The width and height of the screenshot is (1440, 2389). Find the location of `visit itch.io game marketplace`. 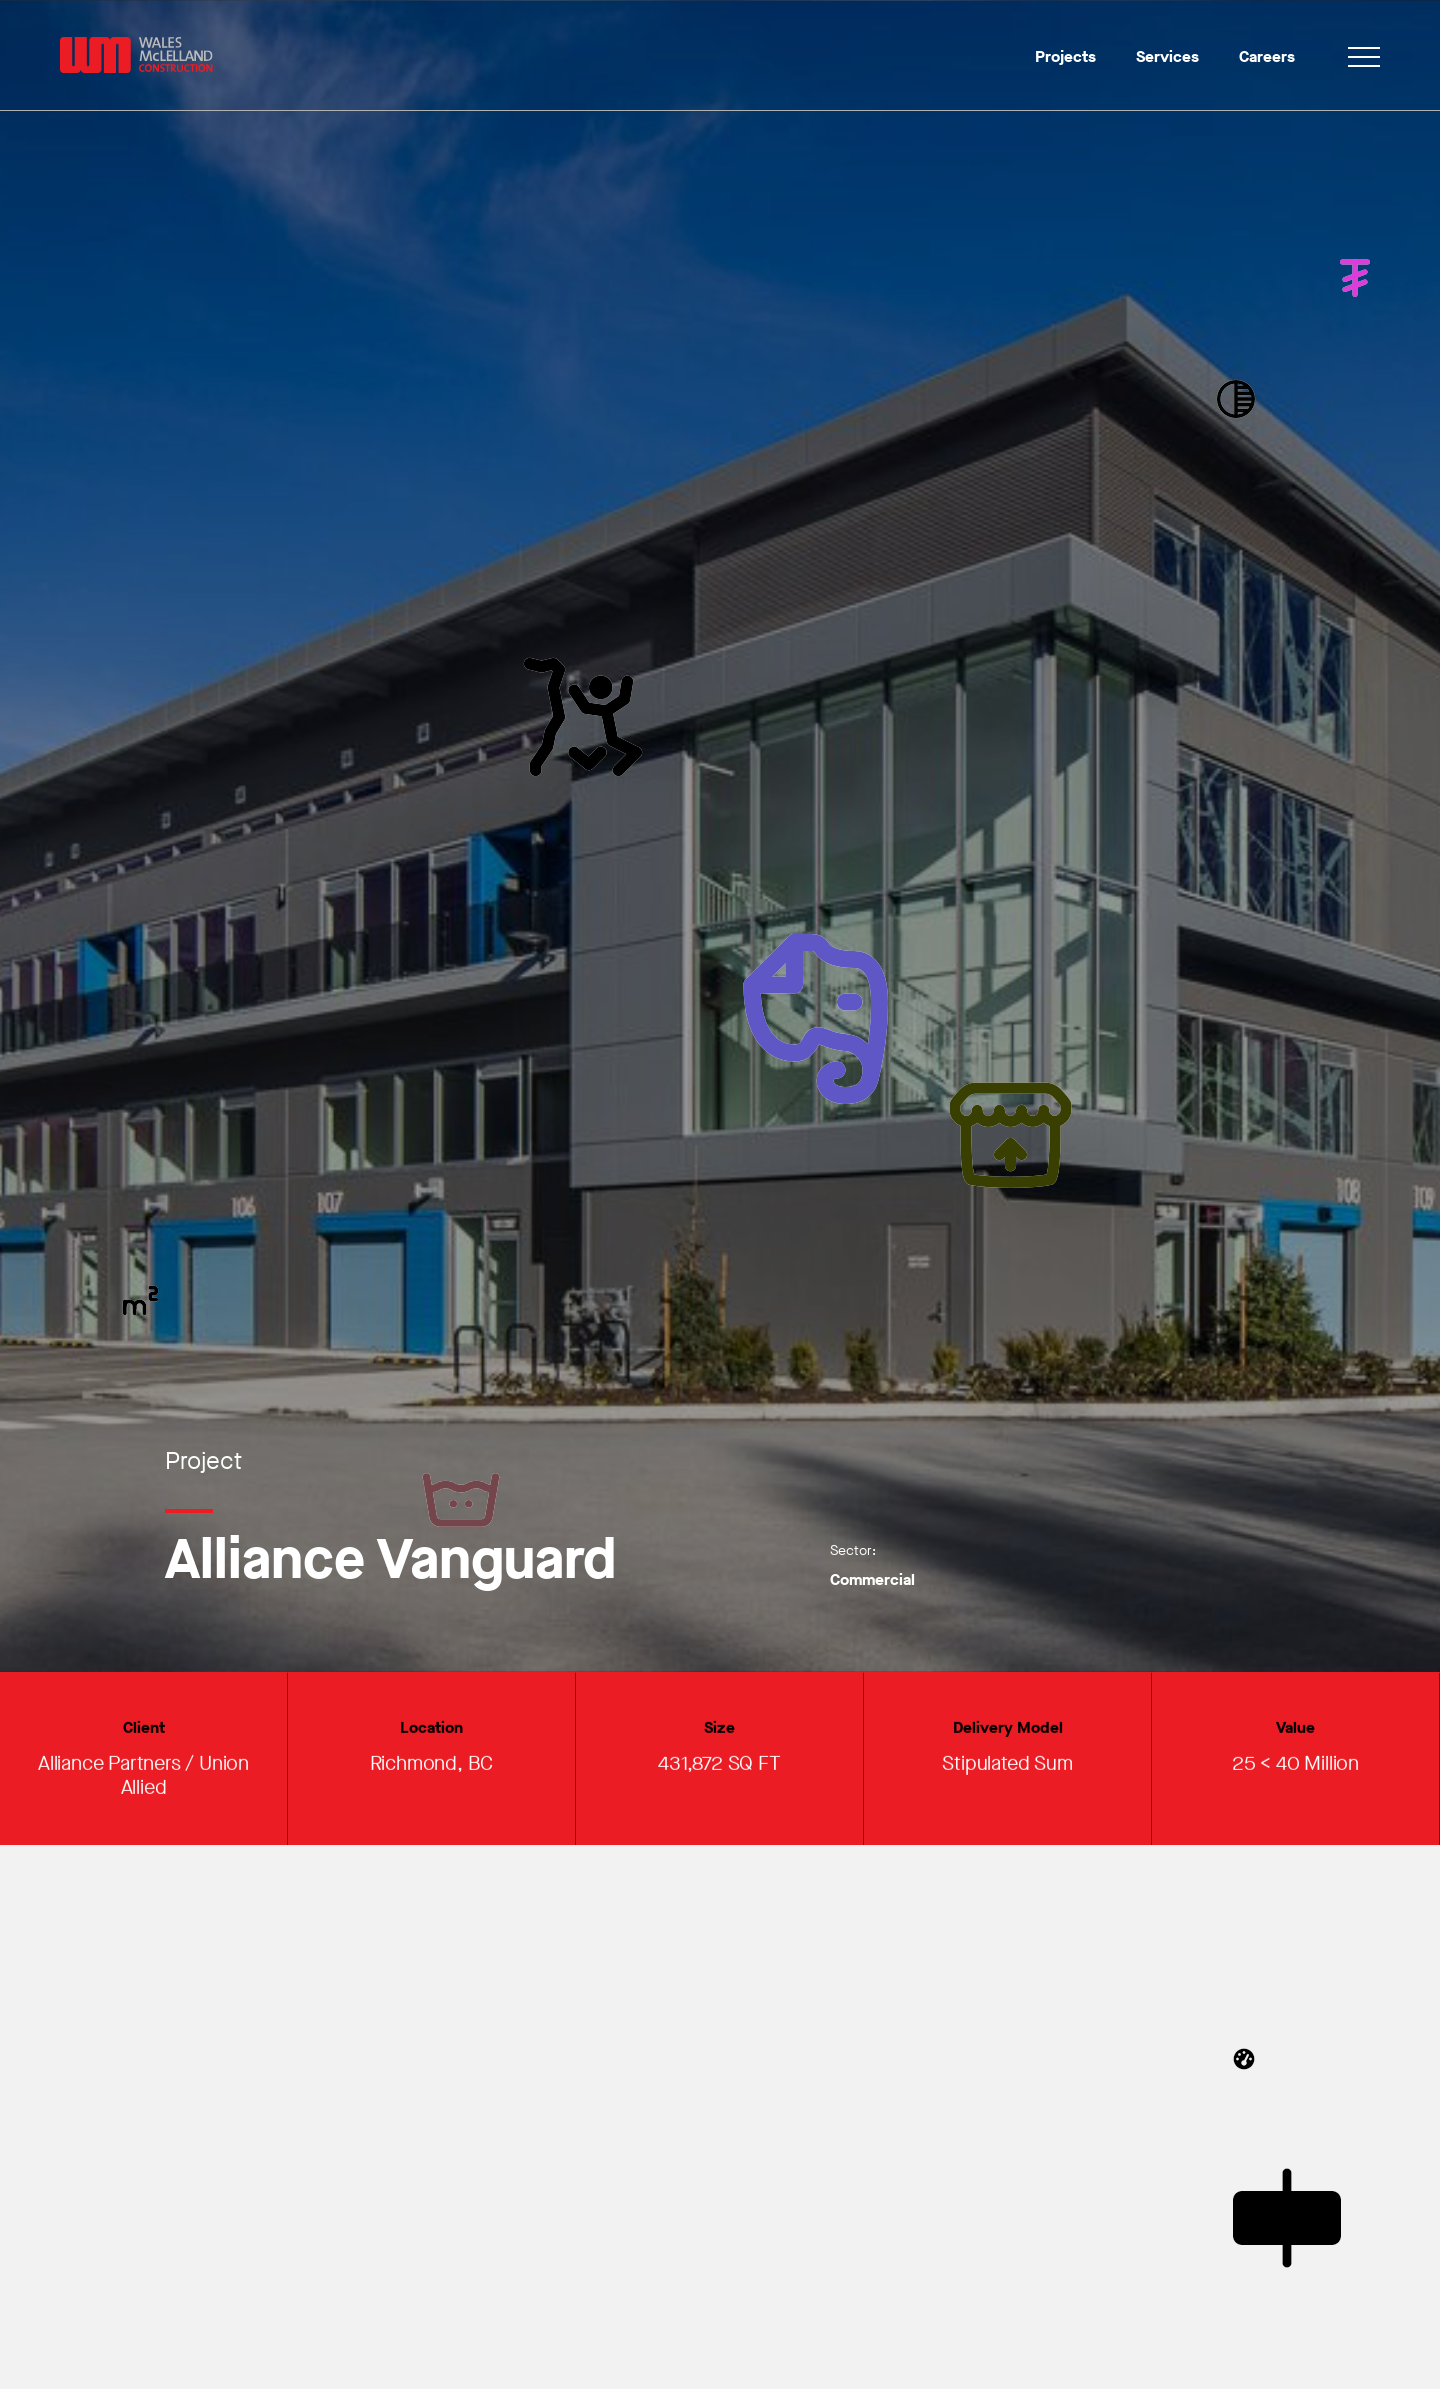

visit itch.io game marketplace is located at coordinates (1010, 1132).